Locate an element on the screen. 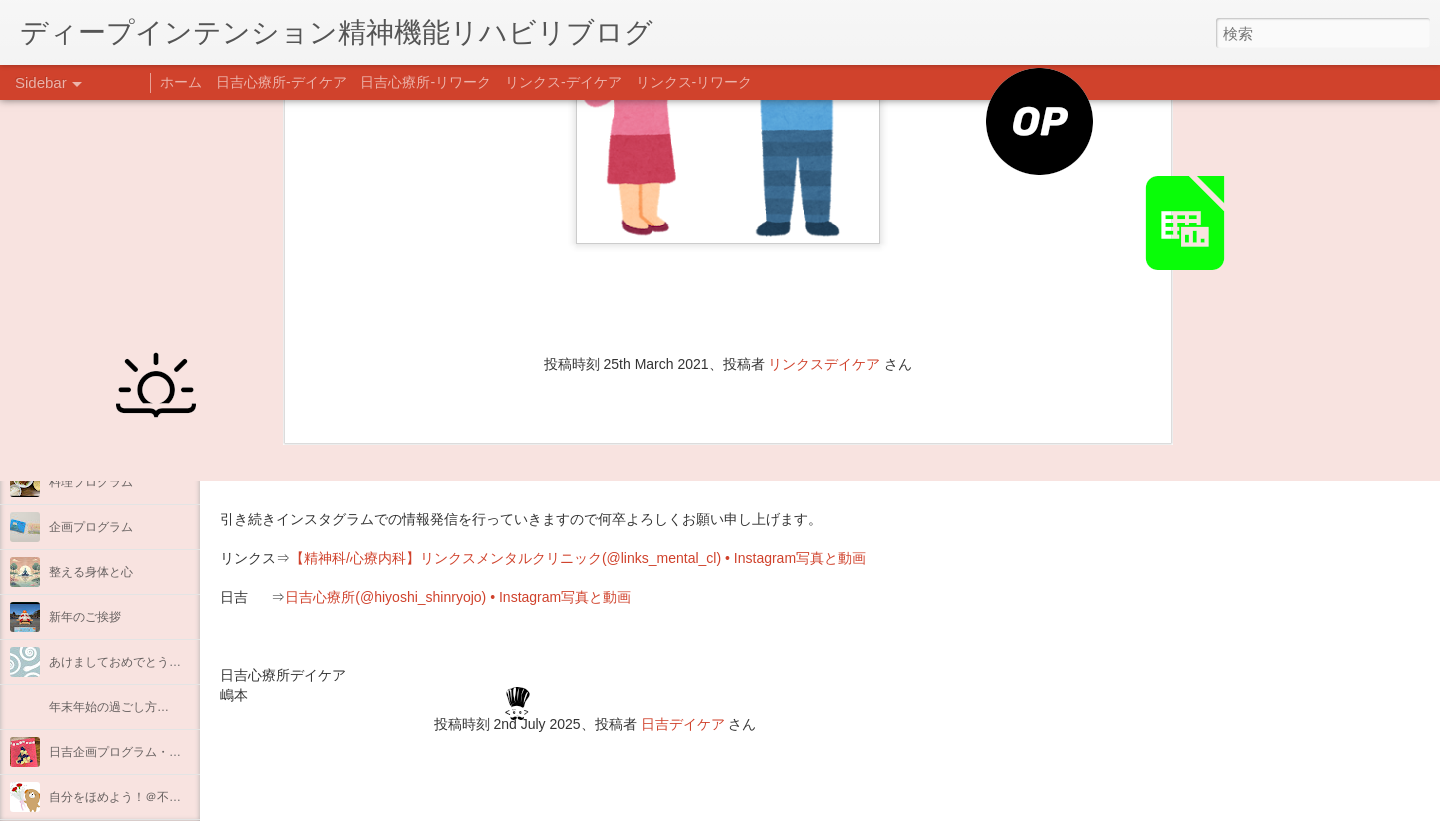 This screenshot has width=1440, height=821. open LibreOffice Calc spreadsheet application is located at coordinates (1185, 223).